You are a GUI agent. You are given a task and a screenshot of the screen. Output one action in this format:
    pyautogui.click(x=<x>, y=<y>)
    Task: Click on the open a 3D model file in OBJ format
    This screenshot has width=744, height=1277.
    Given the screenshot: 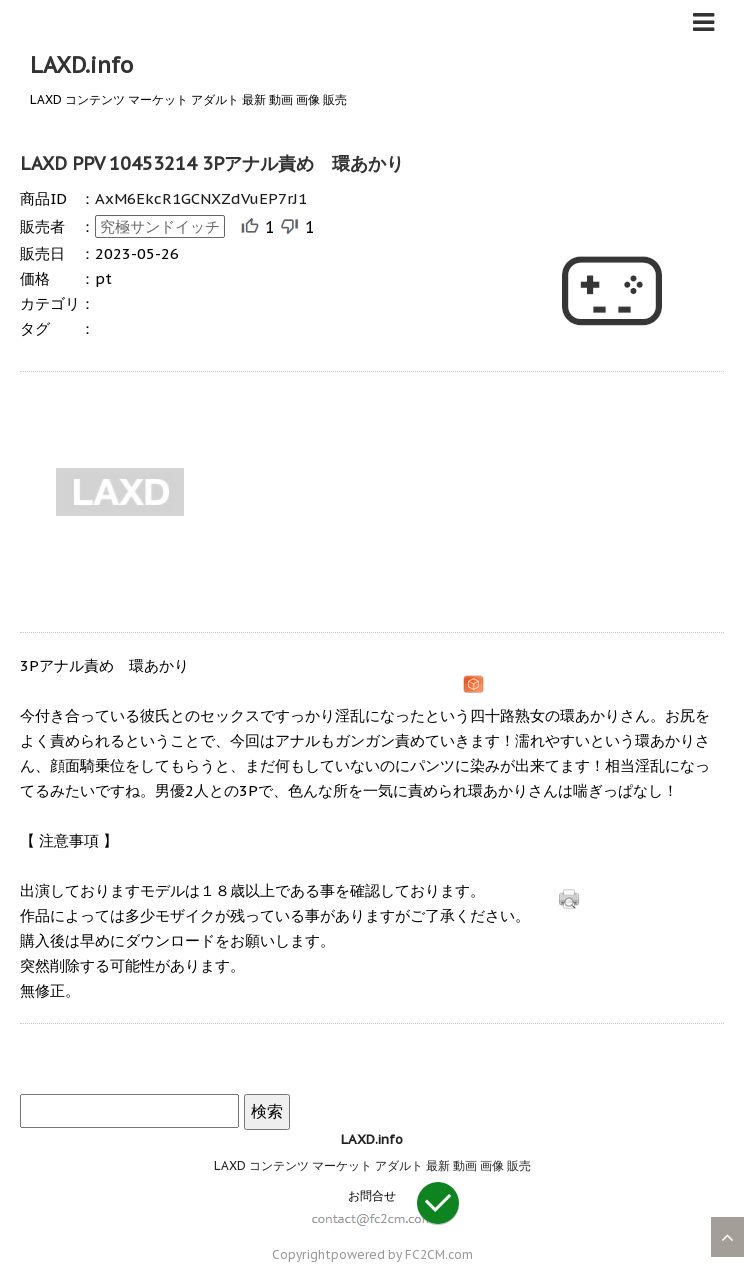 What is the action you would take?
    pyautogui.click(x=473, y=683)
    